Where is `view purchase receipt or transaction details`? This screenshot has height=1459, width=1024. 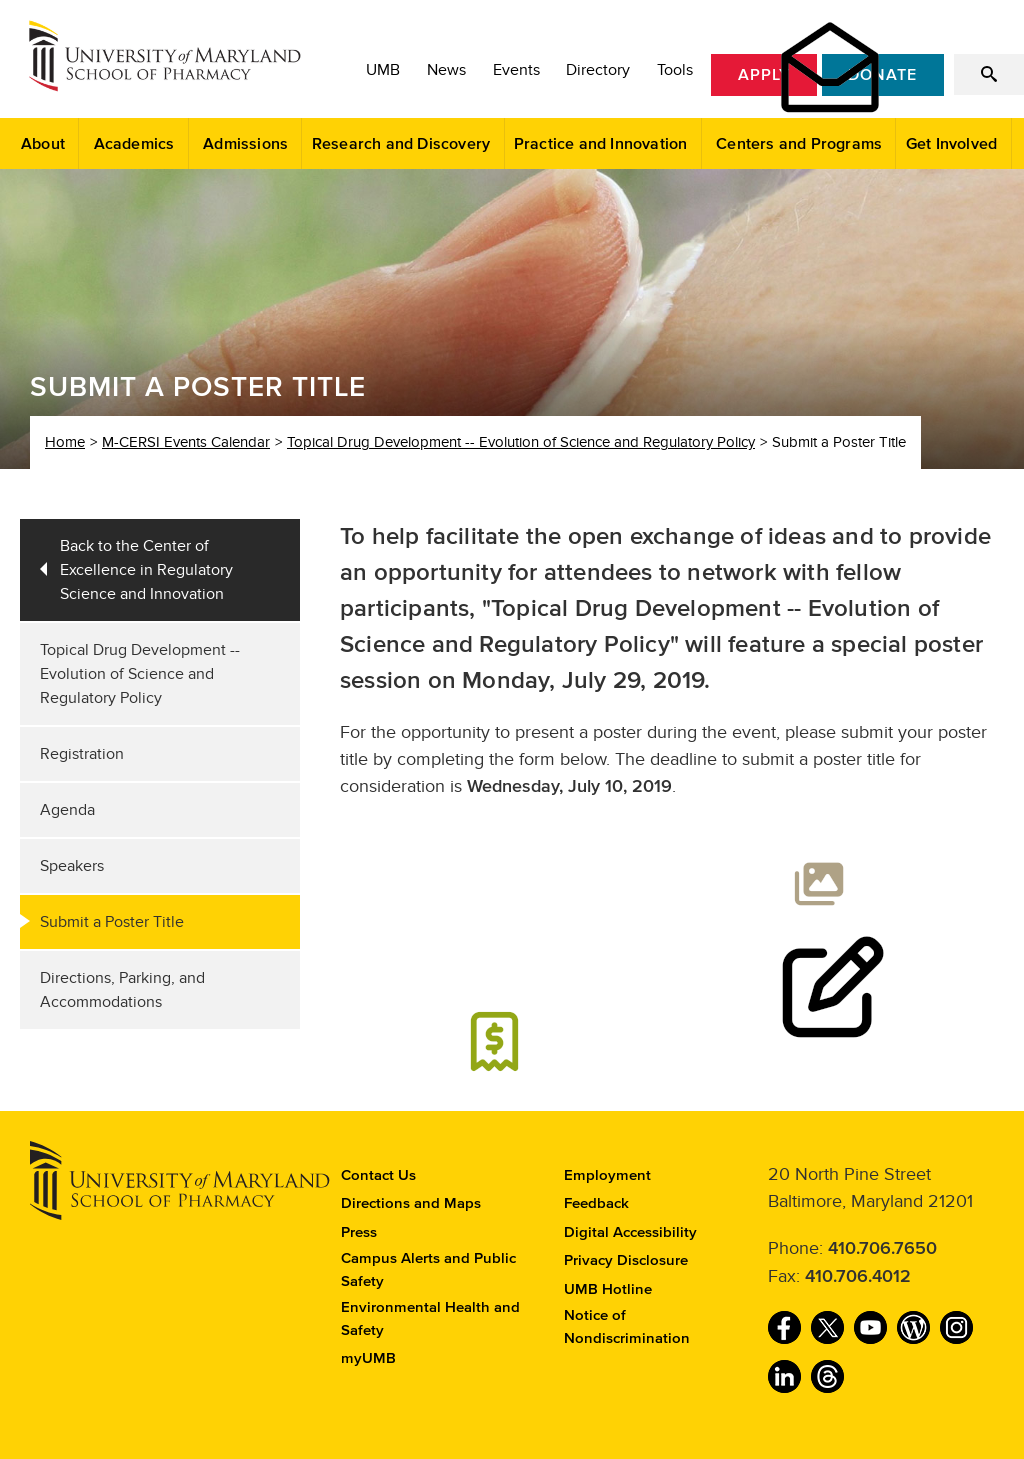 view purchase receipt or transaction details is located at coordinates (494, 1041).